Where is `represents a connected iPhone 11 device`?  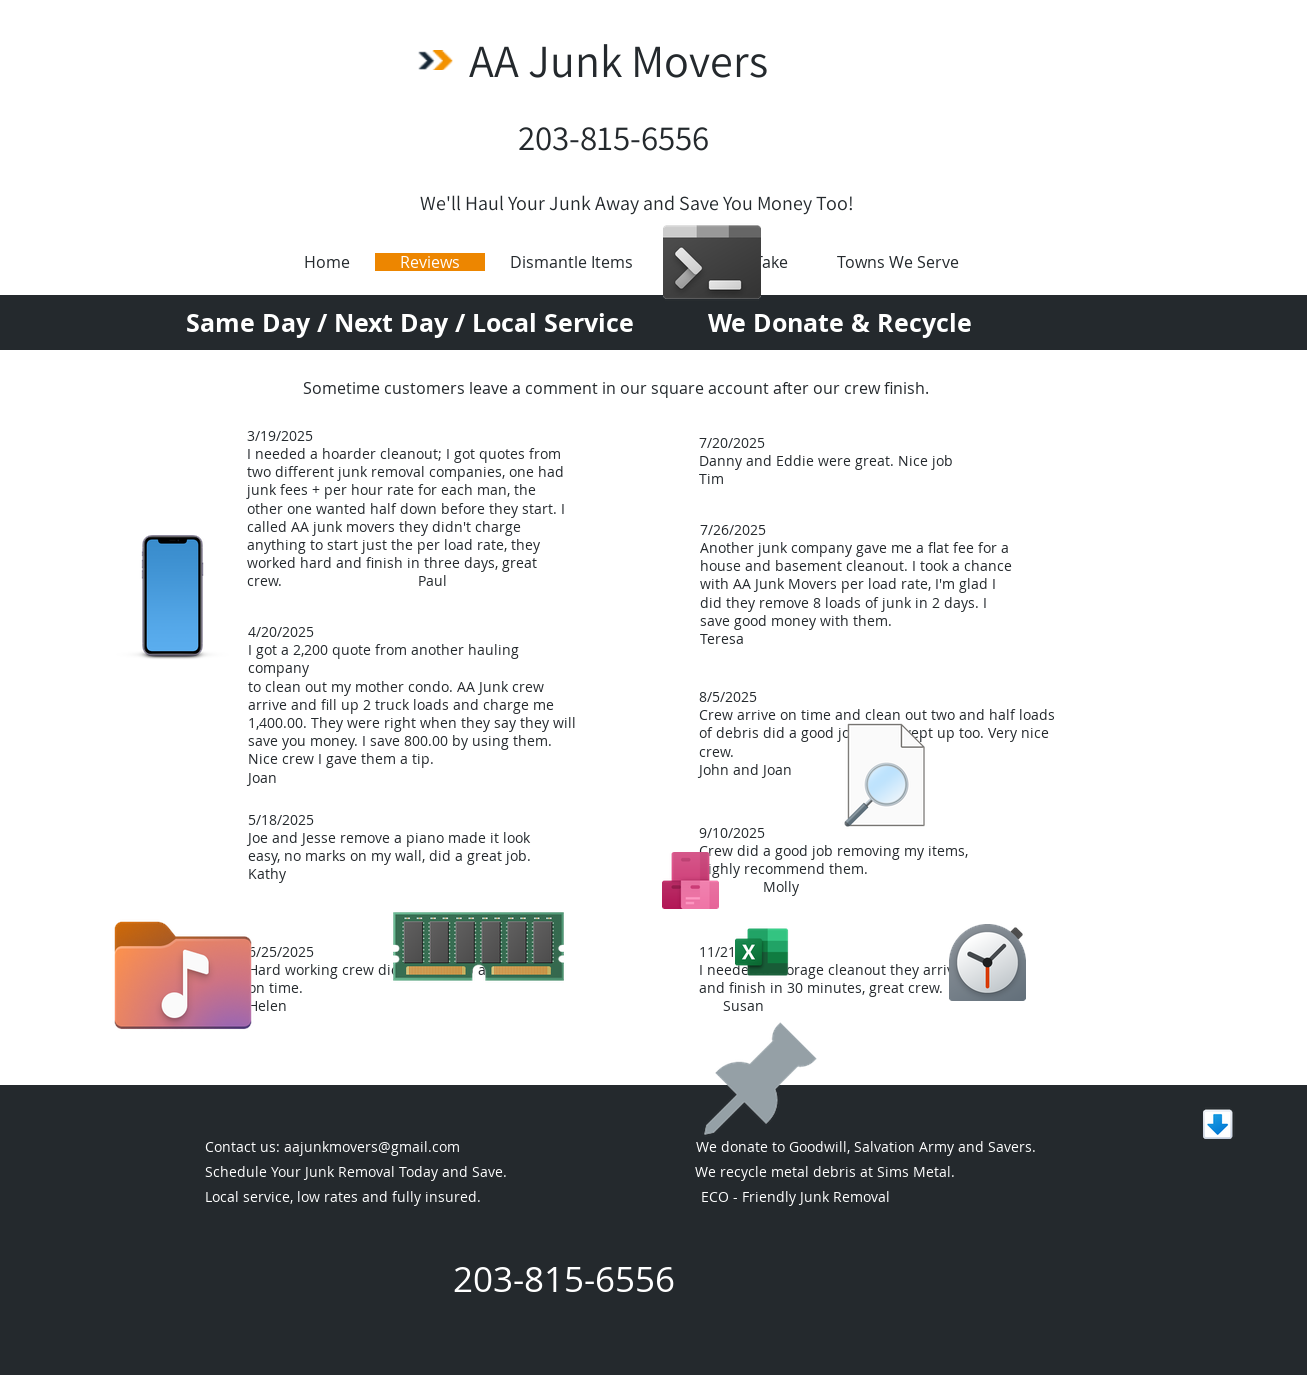
represents a connected iPhone 11 device is located at coordinates (172, 597).